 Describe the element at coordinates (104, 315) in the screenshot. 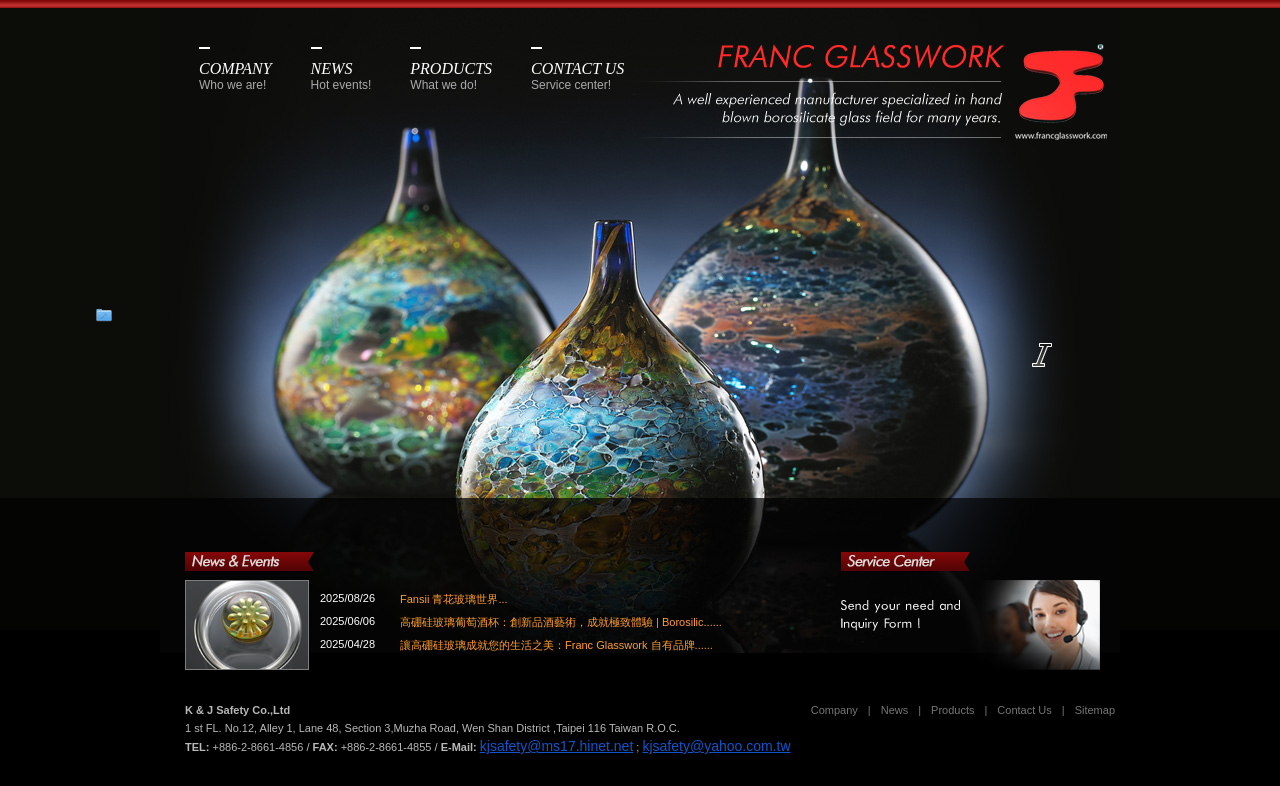

I see `open developer files and projects folder` at that location.